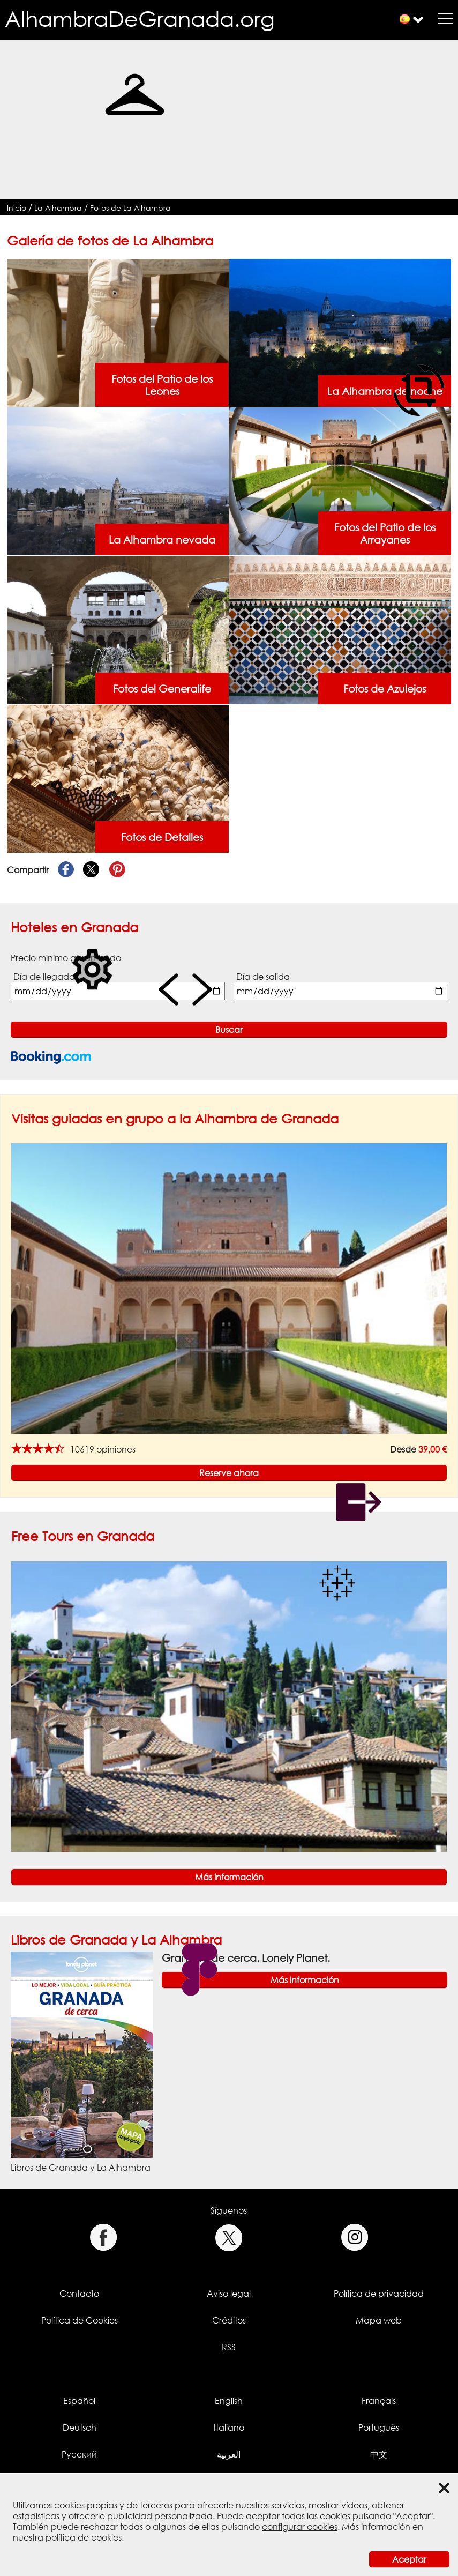 Image resolution: width=458 pixels, height=2576 pixels. What do you see at coordinates (419, 390) in the screenshot?
I see `rotate and crop an image` at bounding box center [419, 390].